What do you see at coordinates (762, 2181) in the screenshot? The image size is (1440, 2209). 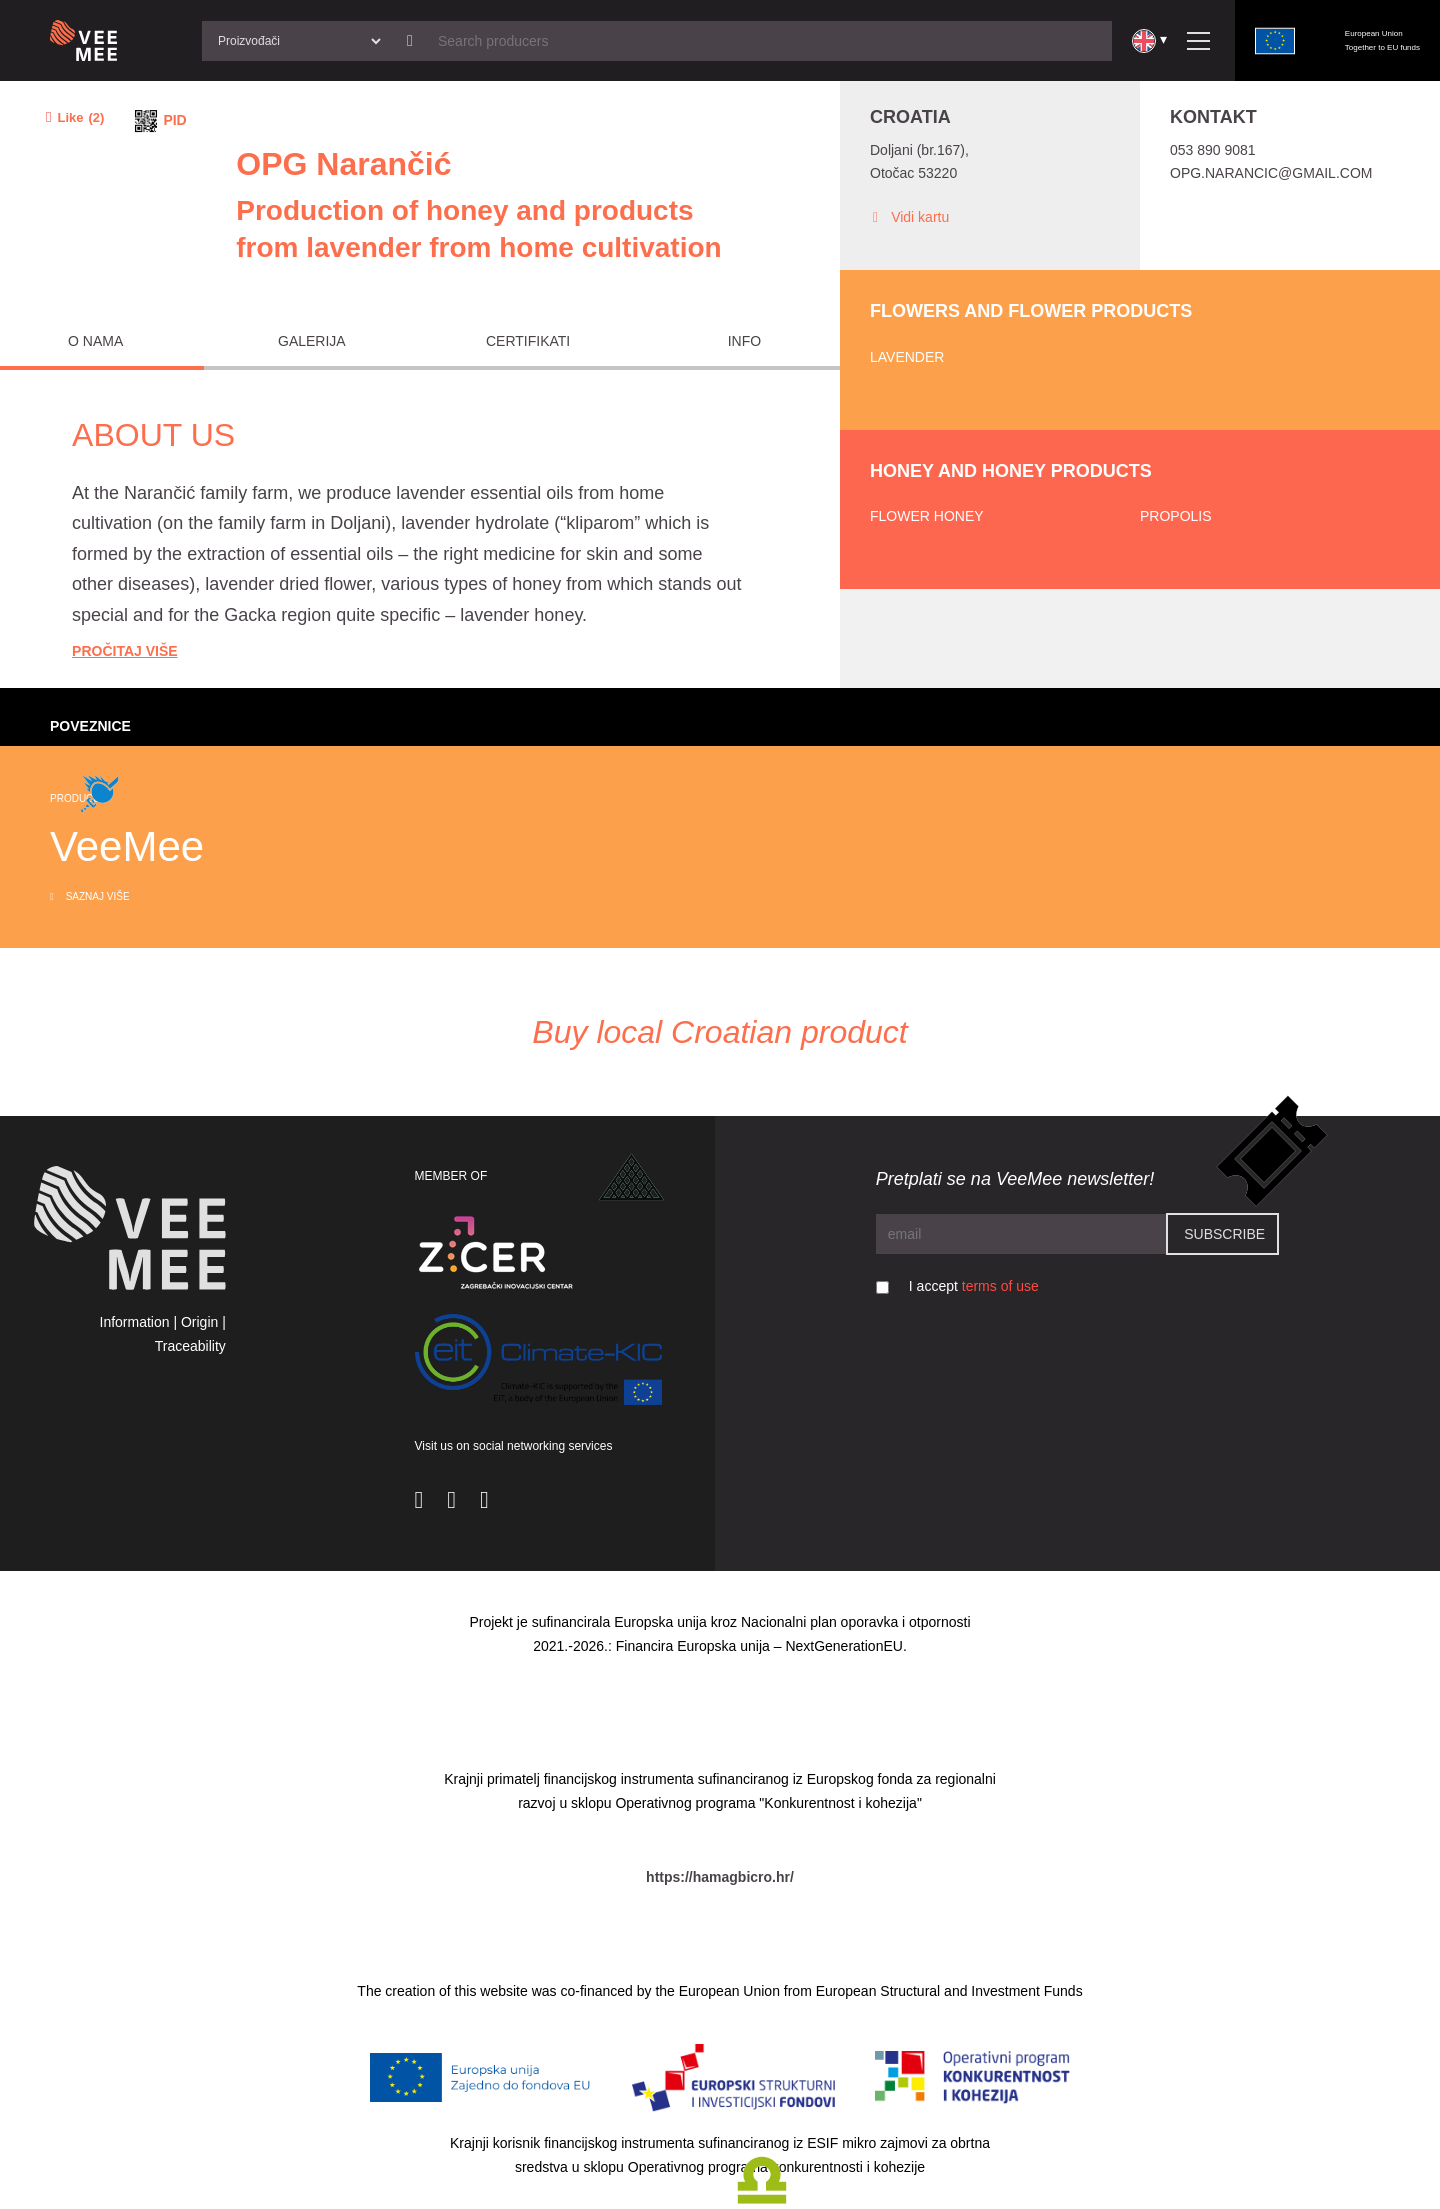 I see `libra zodiac sign indicator` at bounding box center [762, 2181].